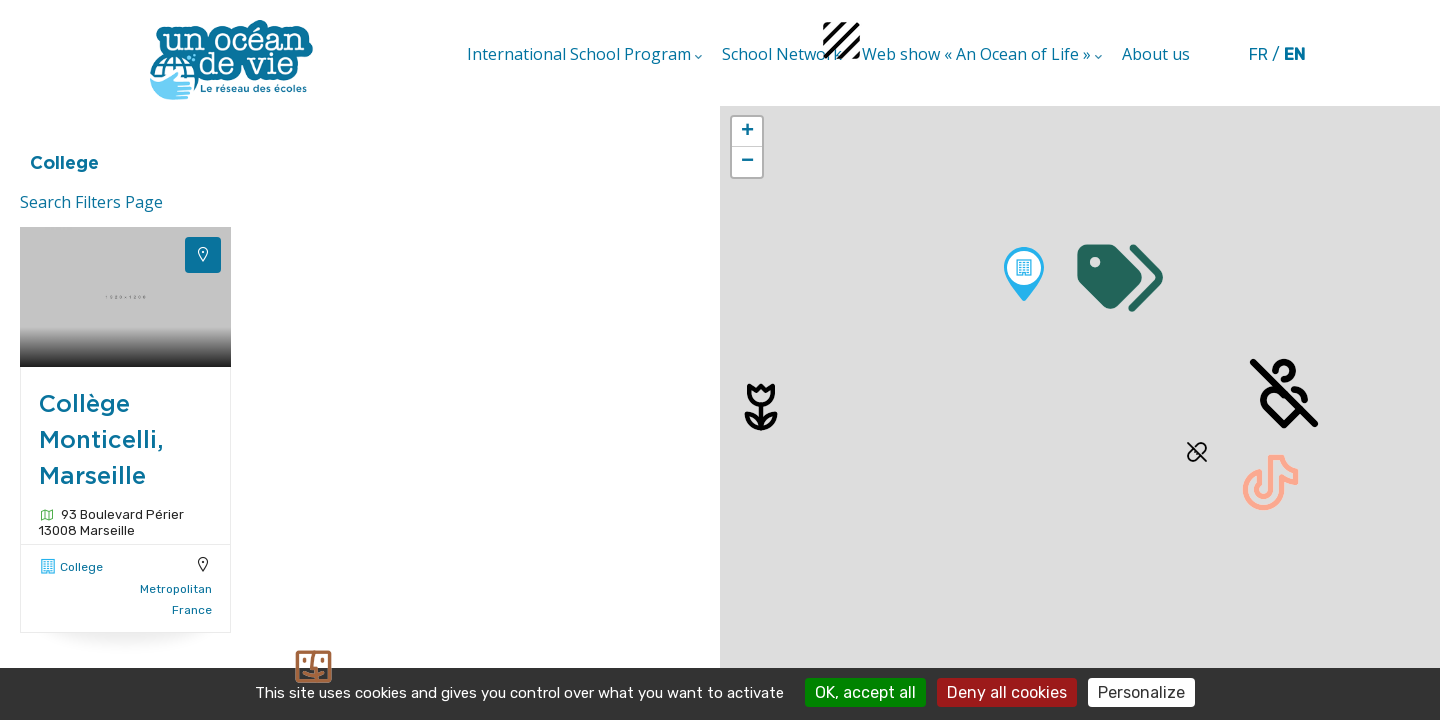  I want to click on remove or disable bandage/healing indicator, so click(1197, 452).